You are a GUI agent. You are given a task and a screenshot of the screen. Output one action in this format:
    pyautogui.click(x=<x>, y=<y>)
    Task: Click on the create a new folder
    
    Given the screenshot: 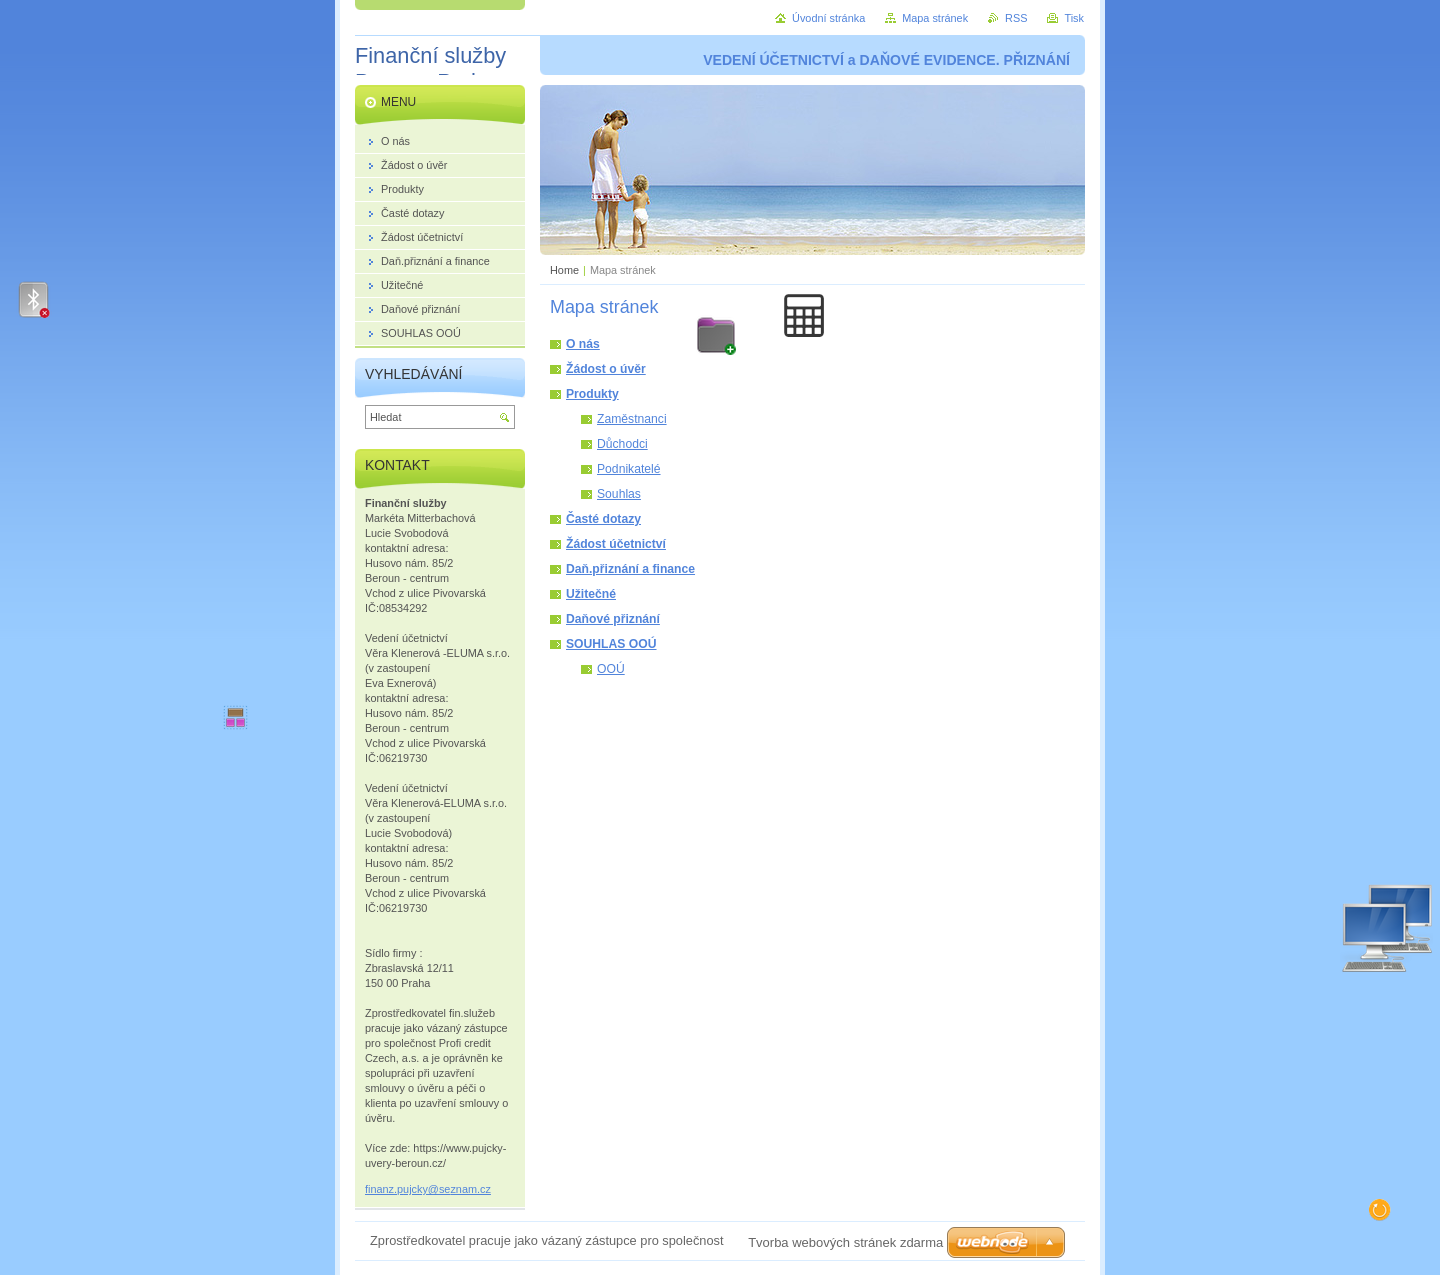 What is the action you would take?
    pyautogui.click(x=716, y=335)
    